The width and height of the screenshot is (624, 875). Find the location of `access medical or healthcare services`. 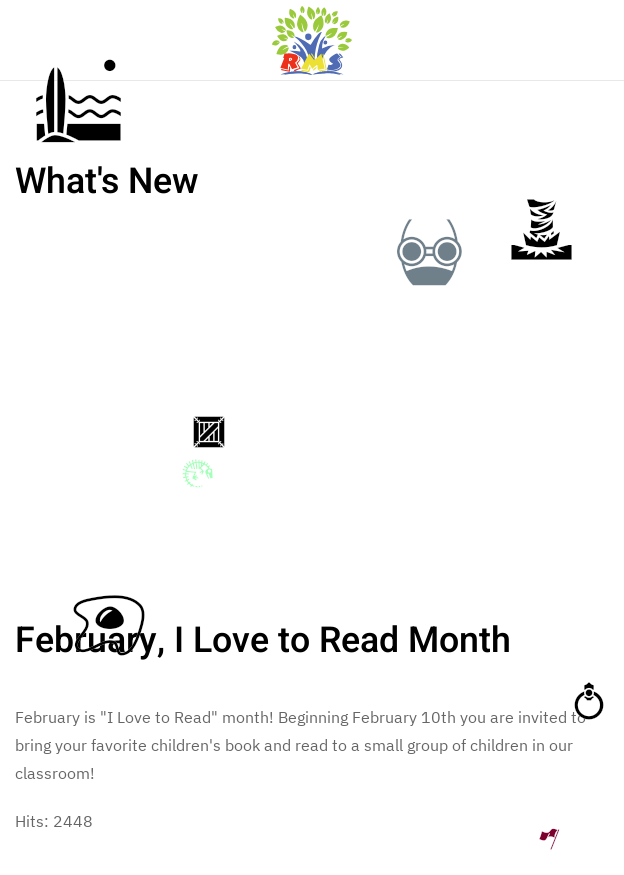

access medical or healthcare services is located at coordinates (429, 252).